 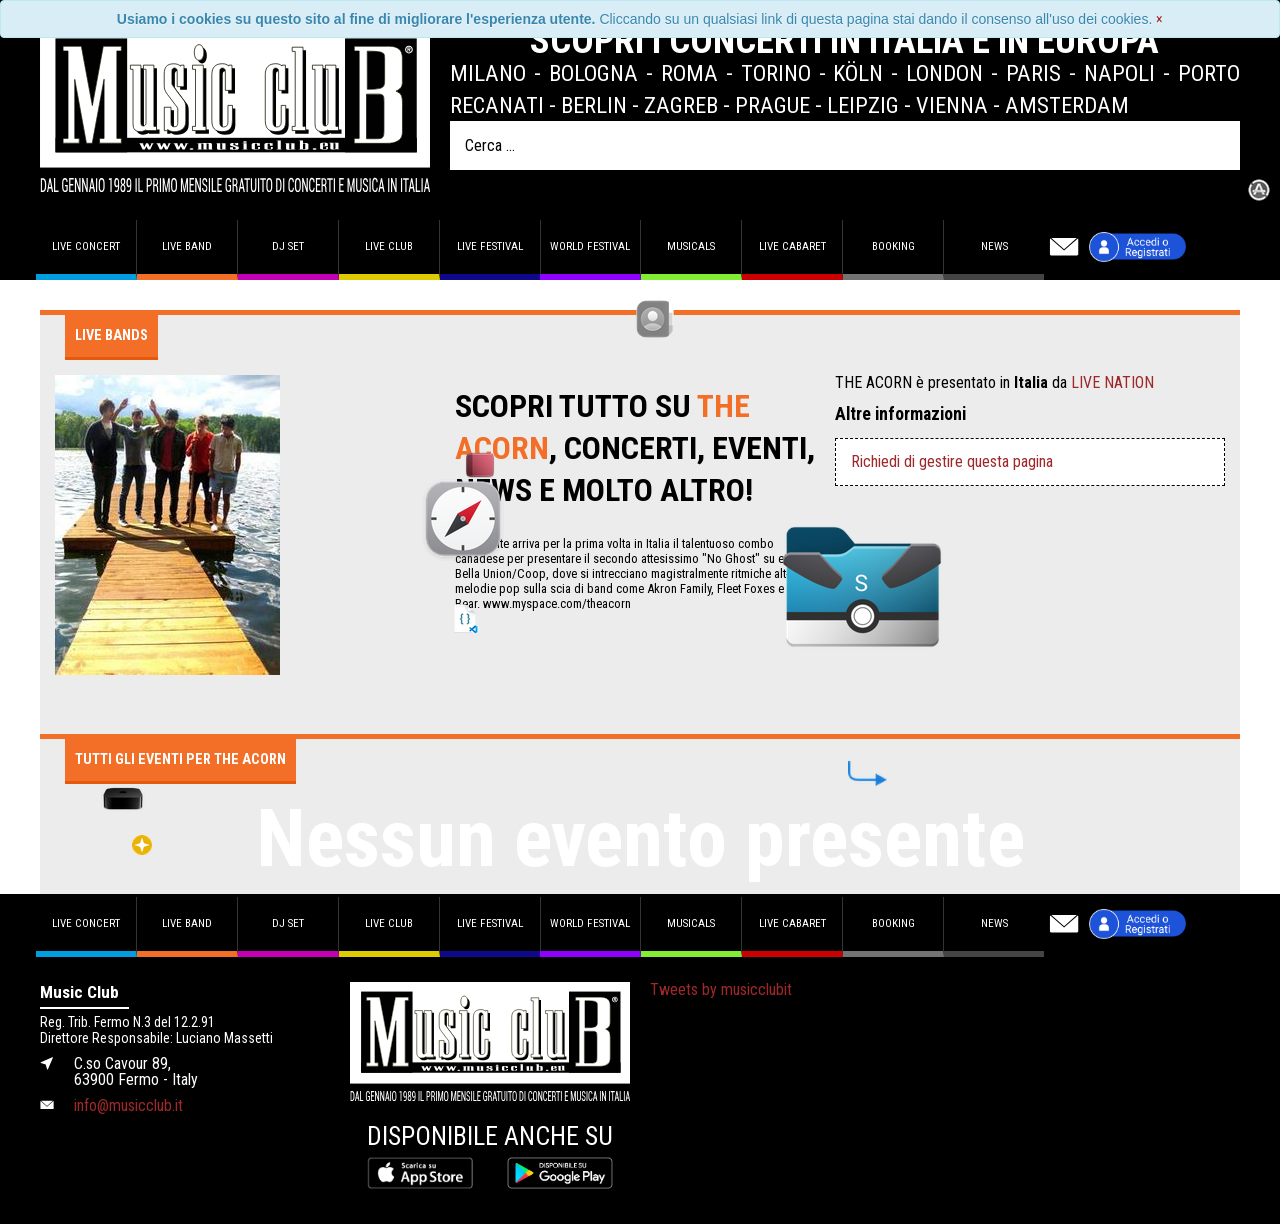 What do you see at coordinates (465, 619) in the screenshot?
I see `open a LESS stylesheet file in Visual Studio Code` at bounding box center [465, 619].